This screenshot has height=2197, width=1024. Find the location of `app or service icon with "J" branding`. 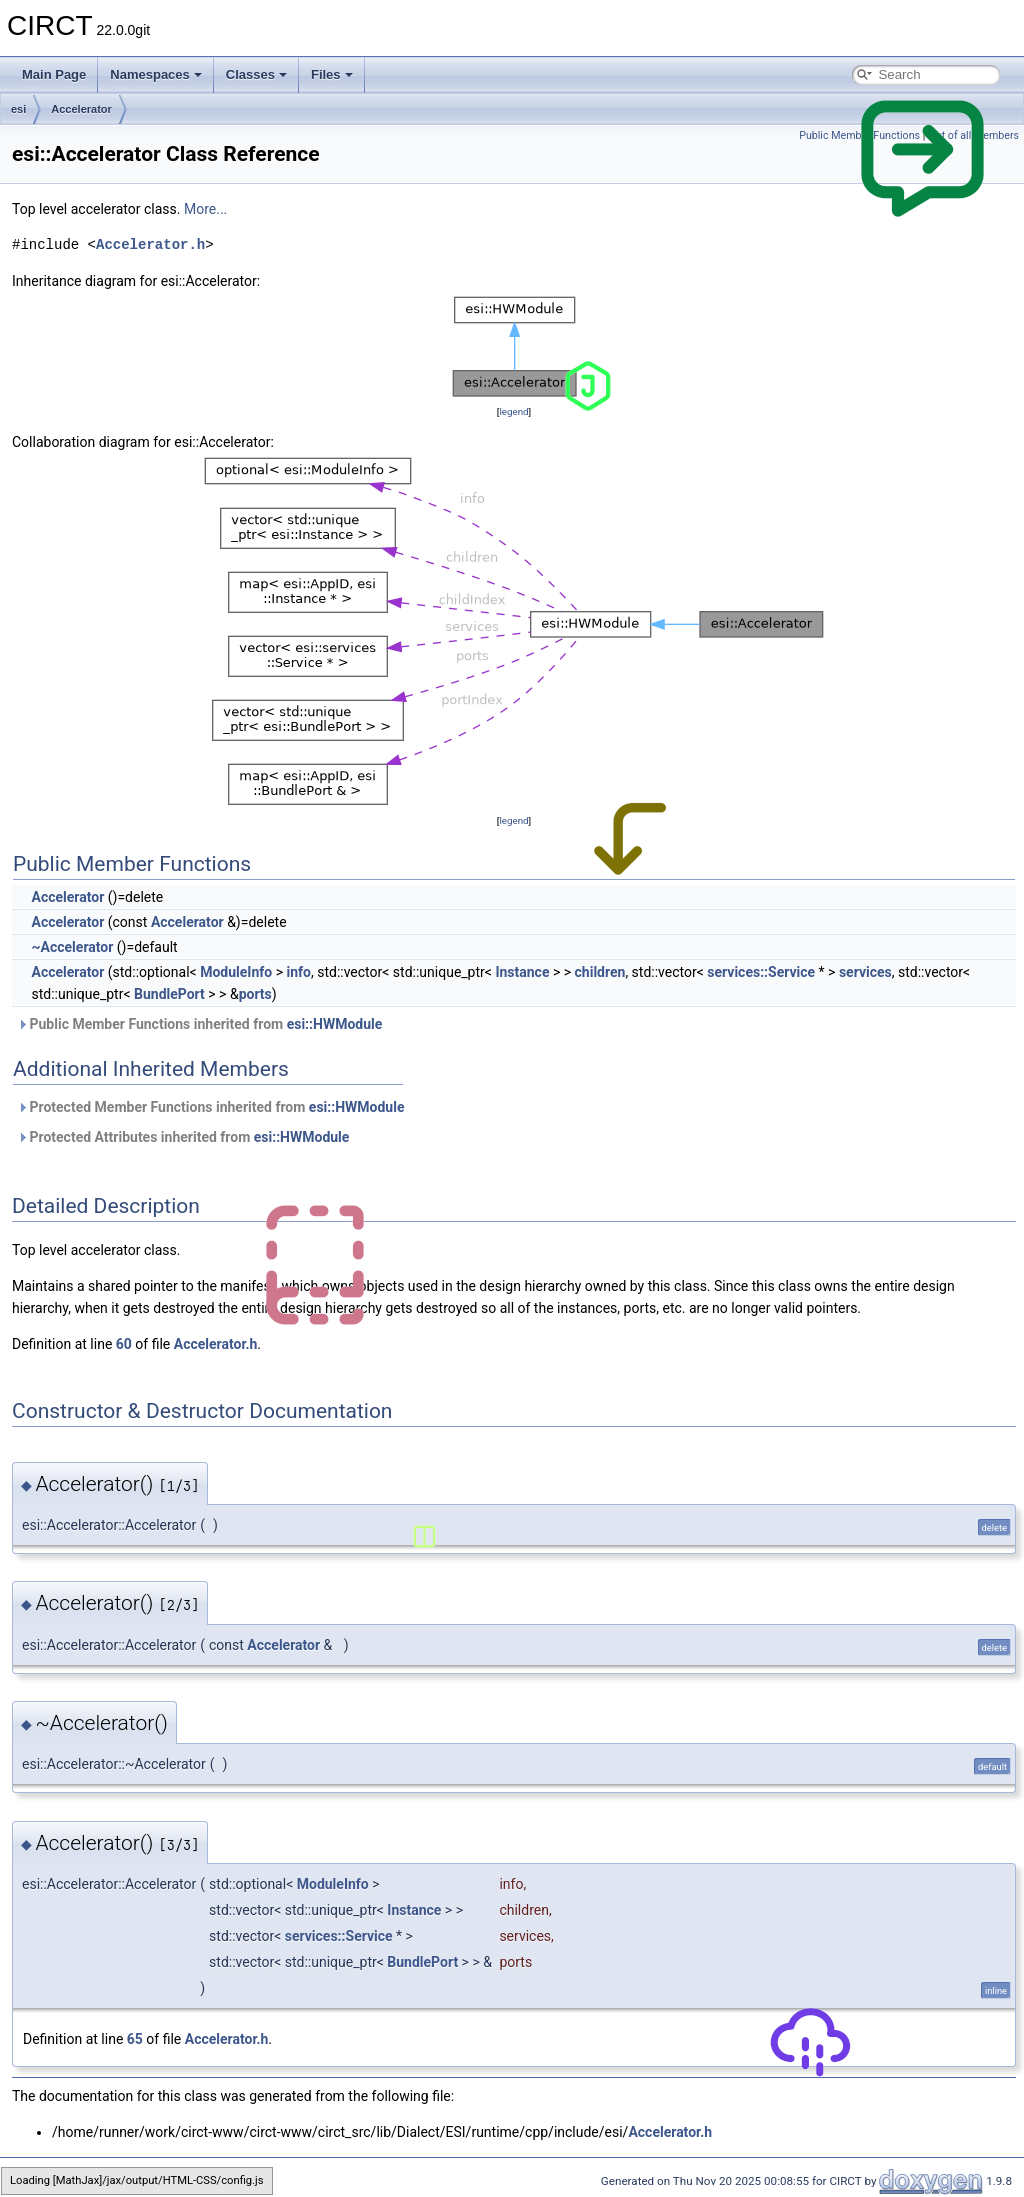

app or service icon with "J" branding is located at coordinates (588, 386).